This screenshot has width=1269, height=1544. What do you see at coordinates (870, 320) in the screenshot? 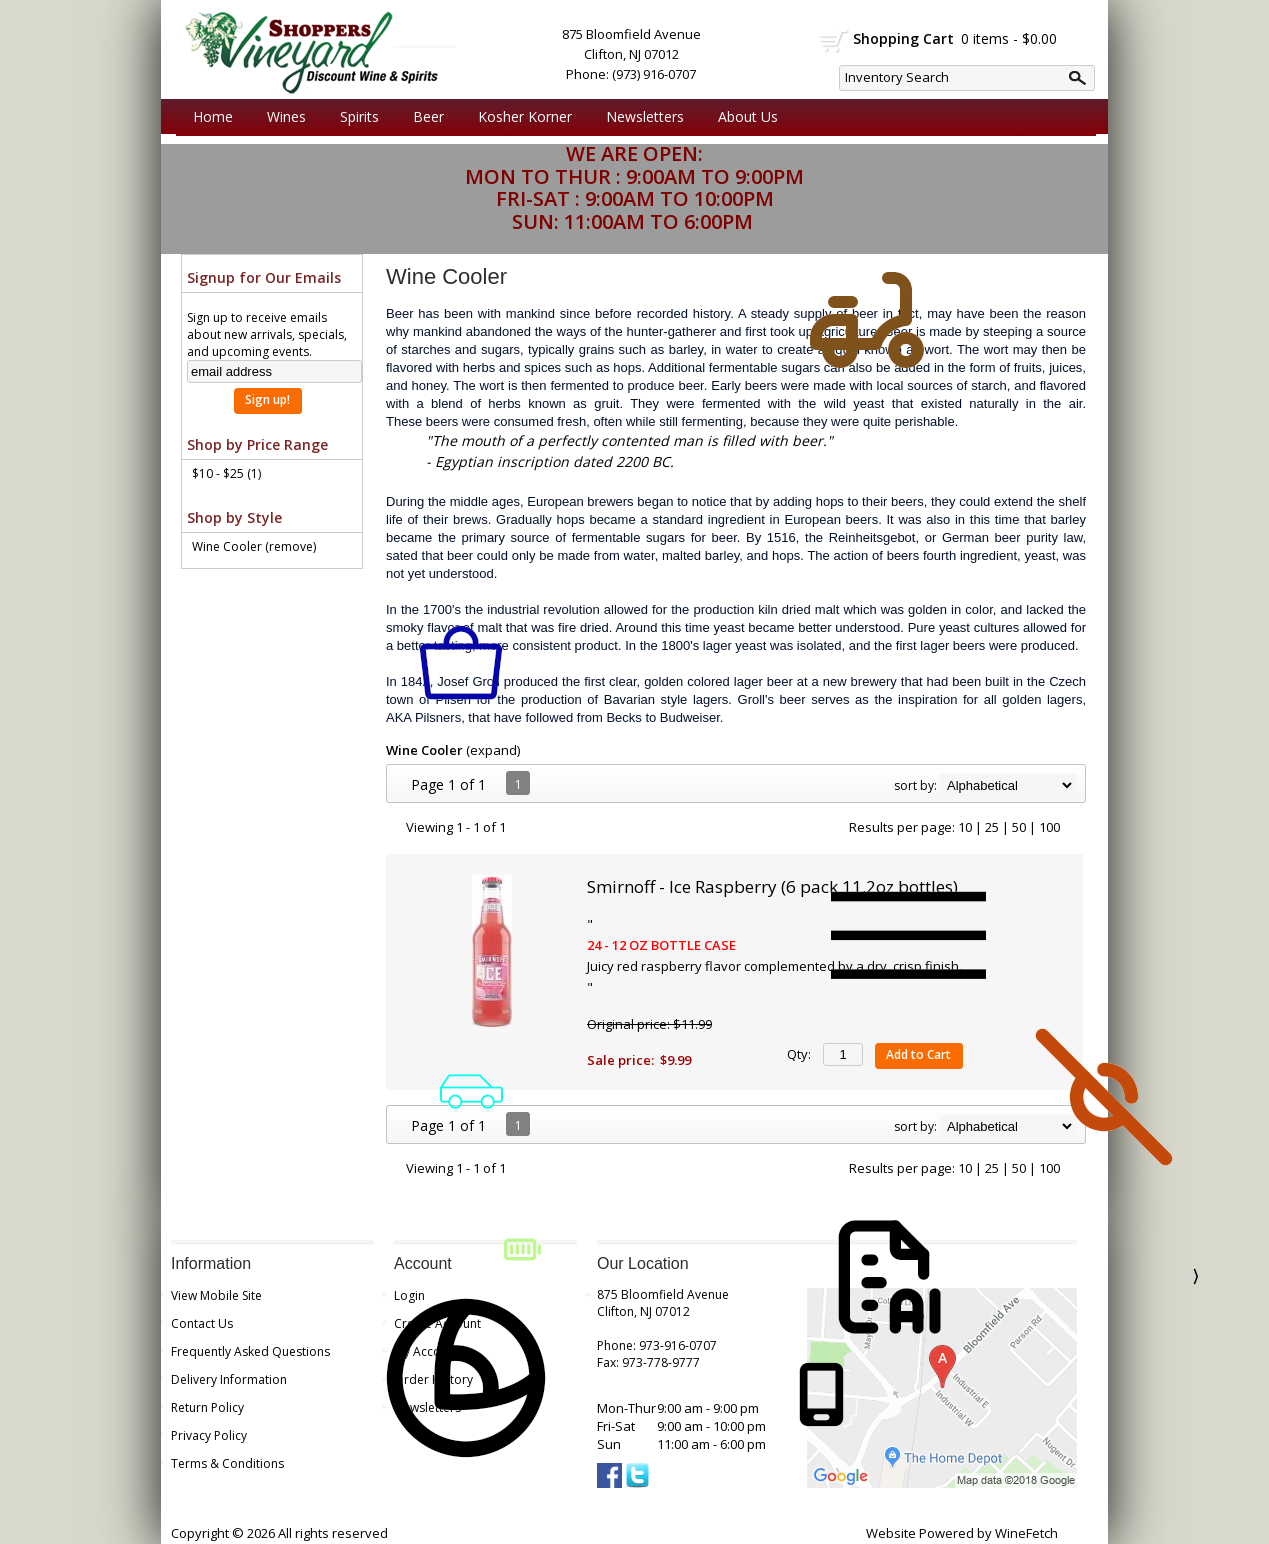
I see `select moped or scooter delivery` at bounding box center [870, 320].